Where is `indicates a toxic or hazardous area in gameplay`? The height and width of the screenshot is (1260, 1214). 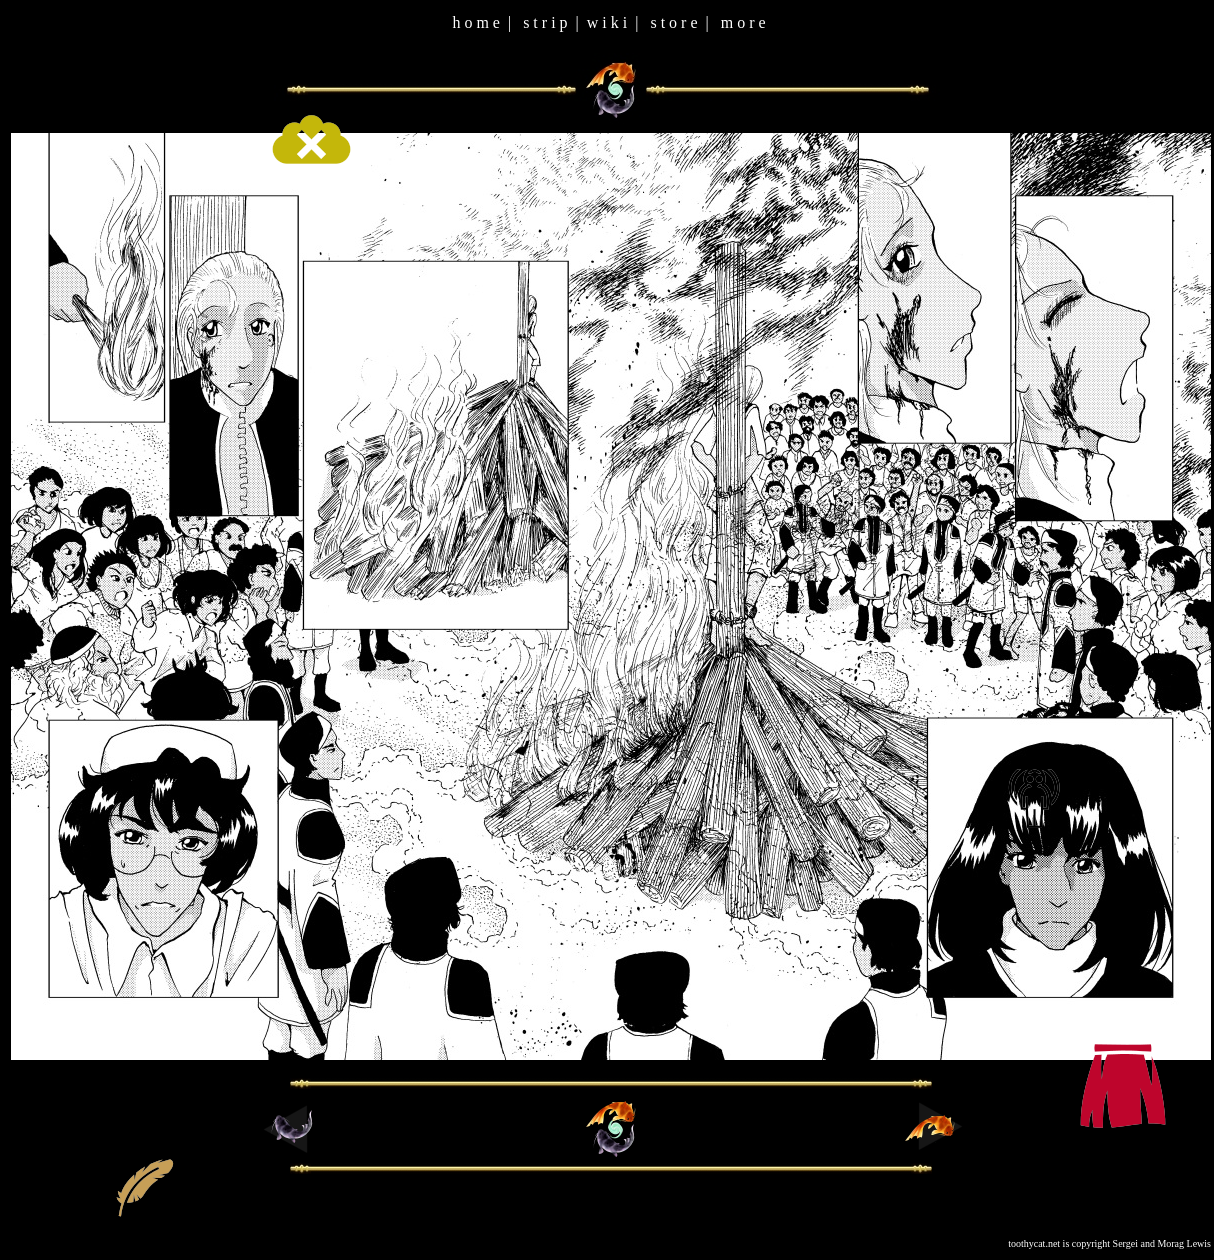
indicates a toxic or hazardous area in gameplay is located at coordinates (311, 139).